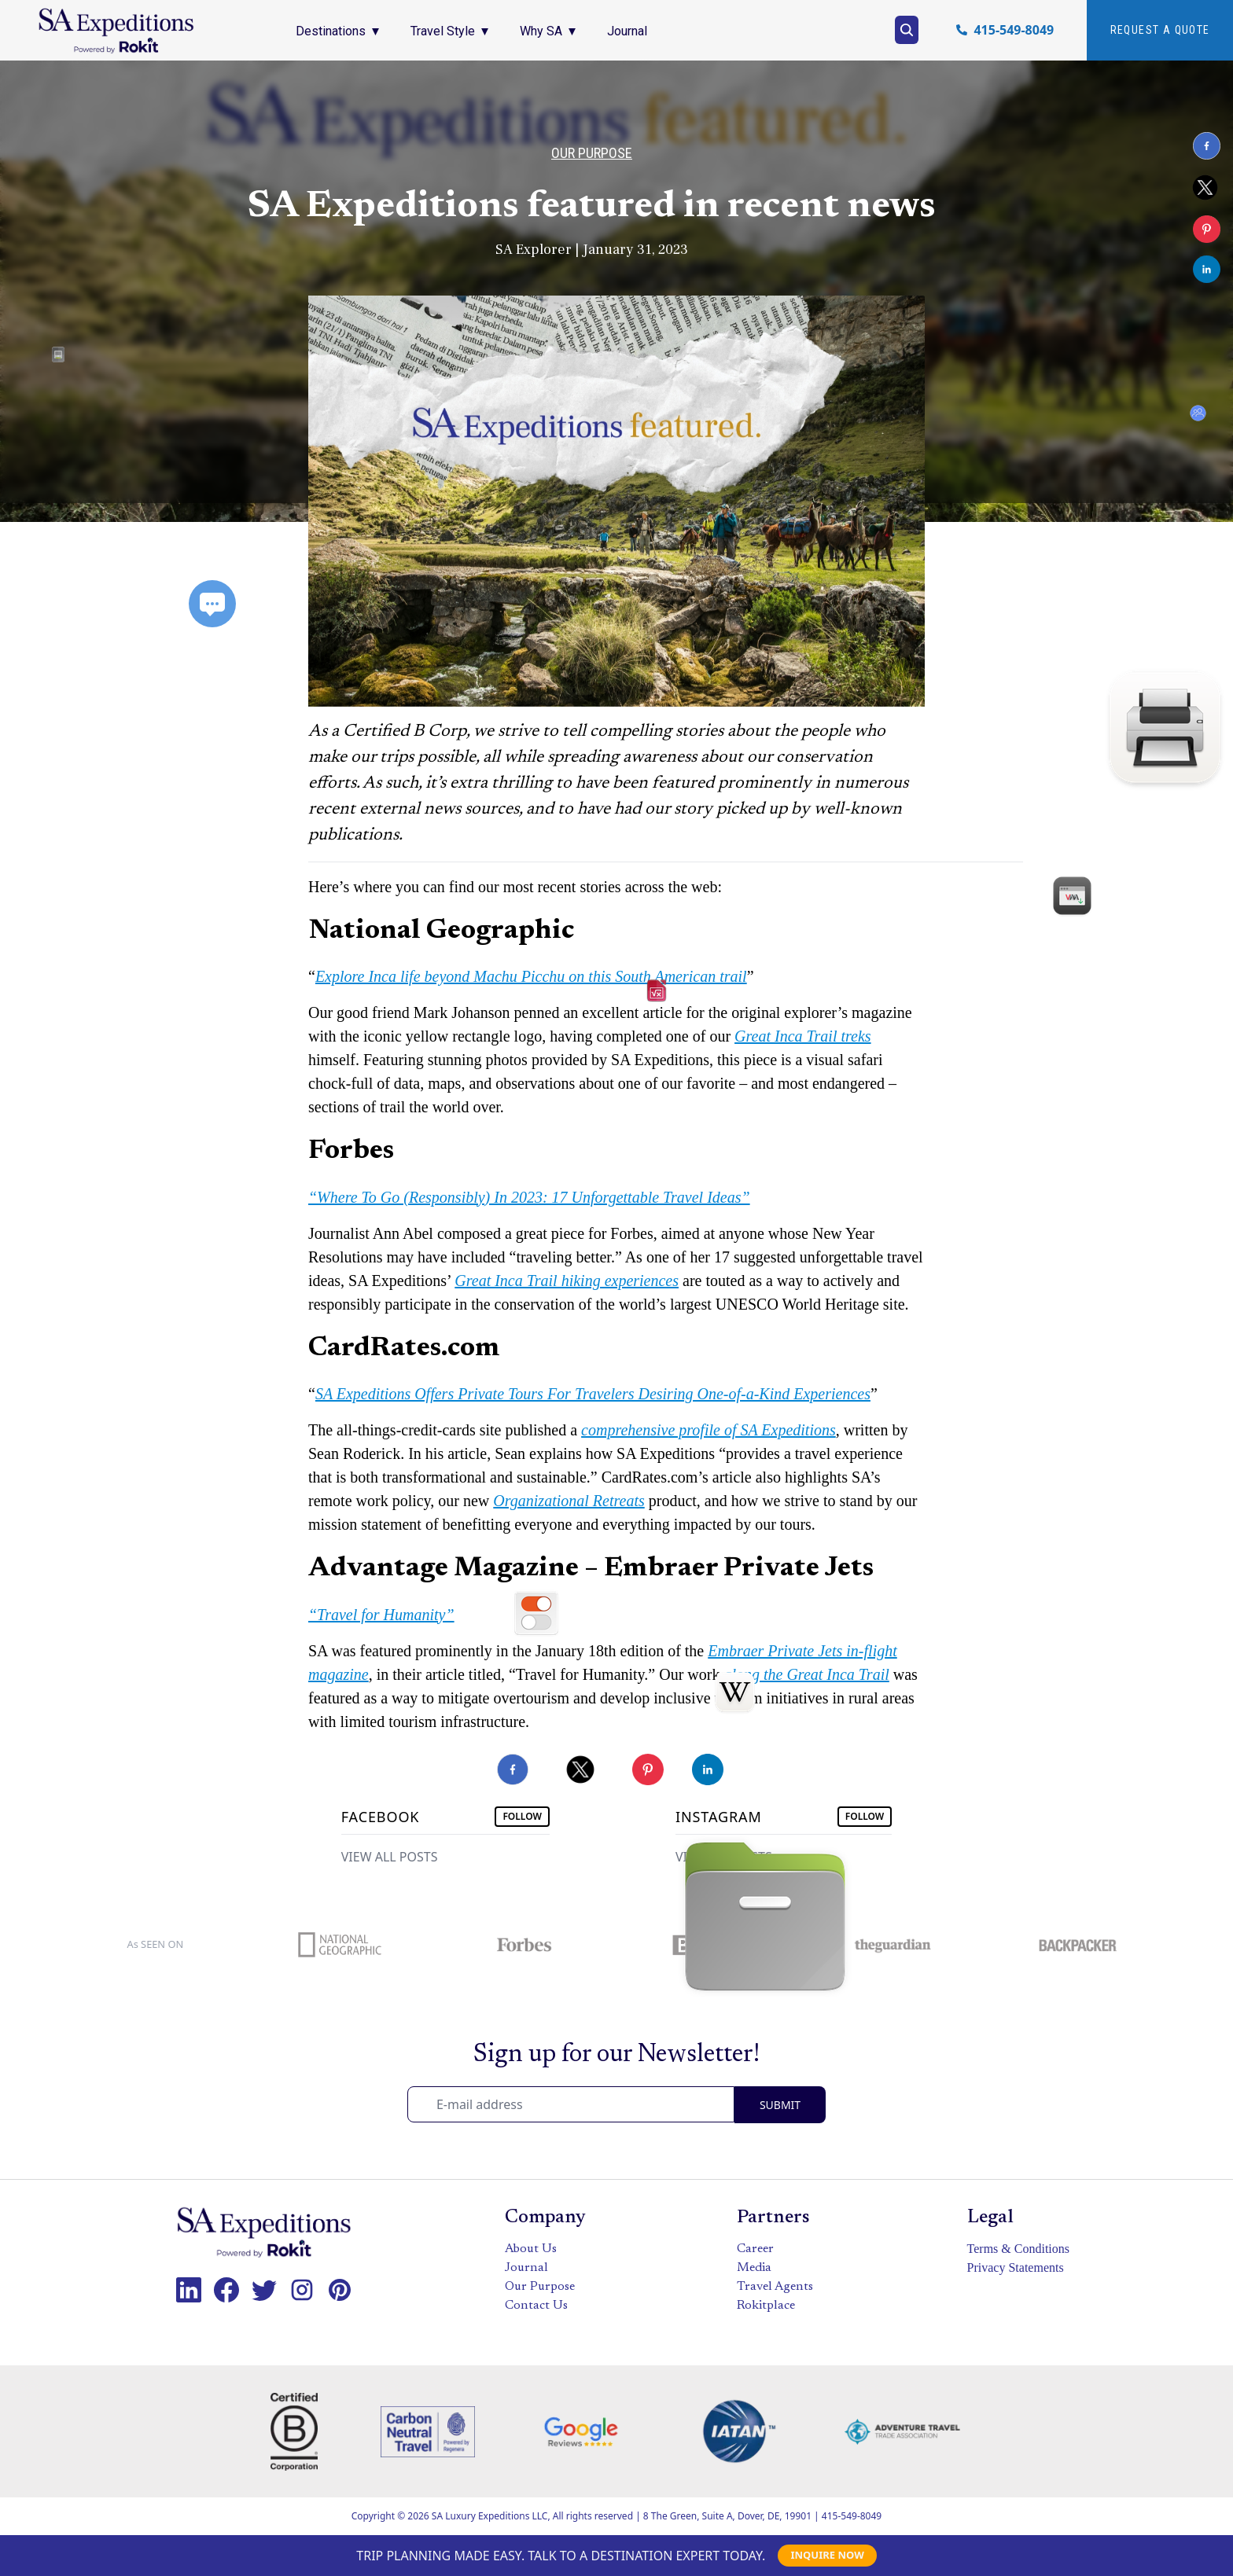  What do you see at coordinates (765, 1916) in the screenshot?
I see `open the file manager` at bounding box center [765, 1916].